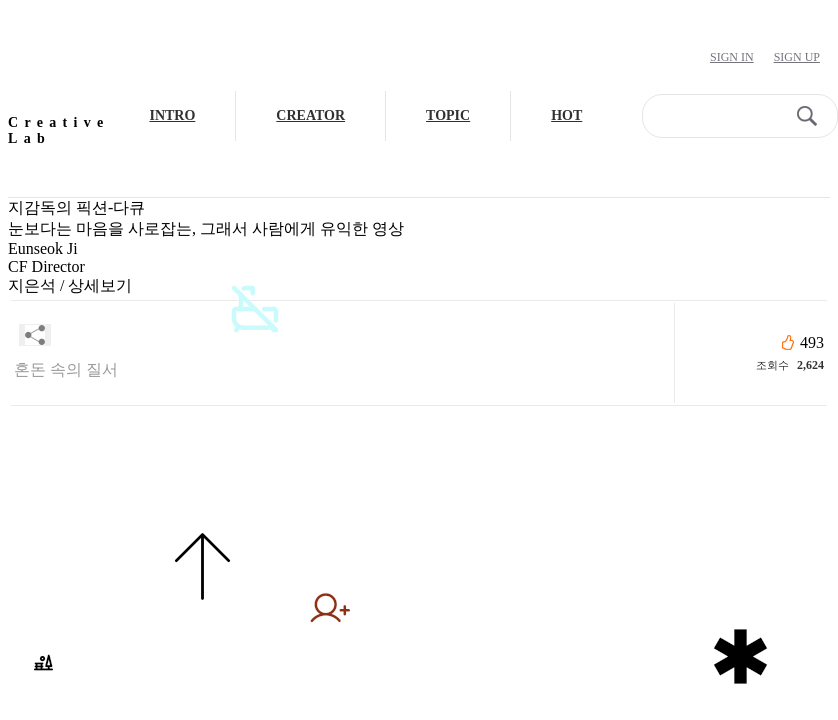 The height and width of the screenshot is (720, 838). I want to click on scroll to top of page, so click(202, 566).